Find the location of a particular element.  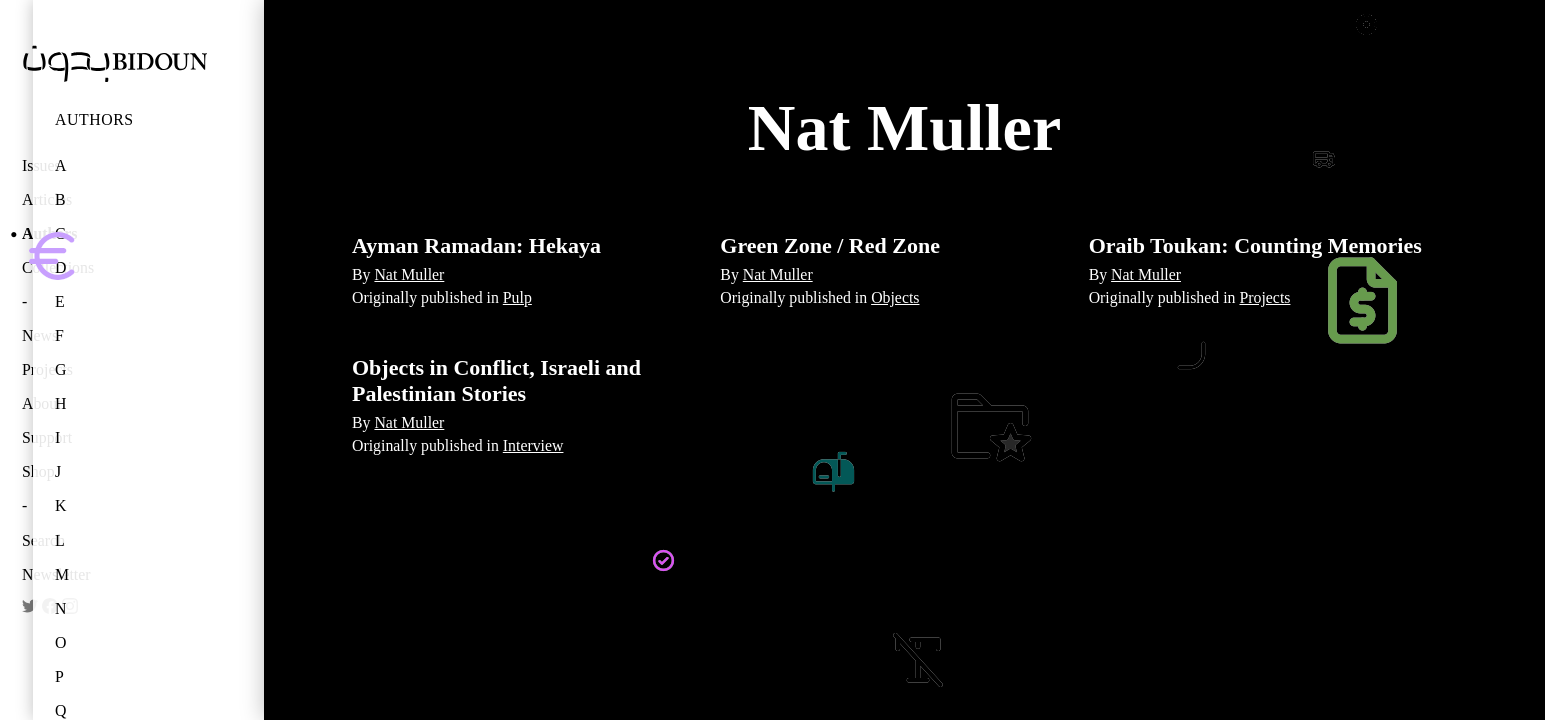

view invoice or billing document is located at coordinates (1362, 300).